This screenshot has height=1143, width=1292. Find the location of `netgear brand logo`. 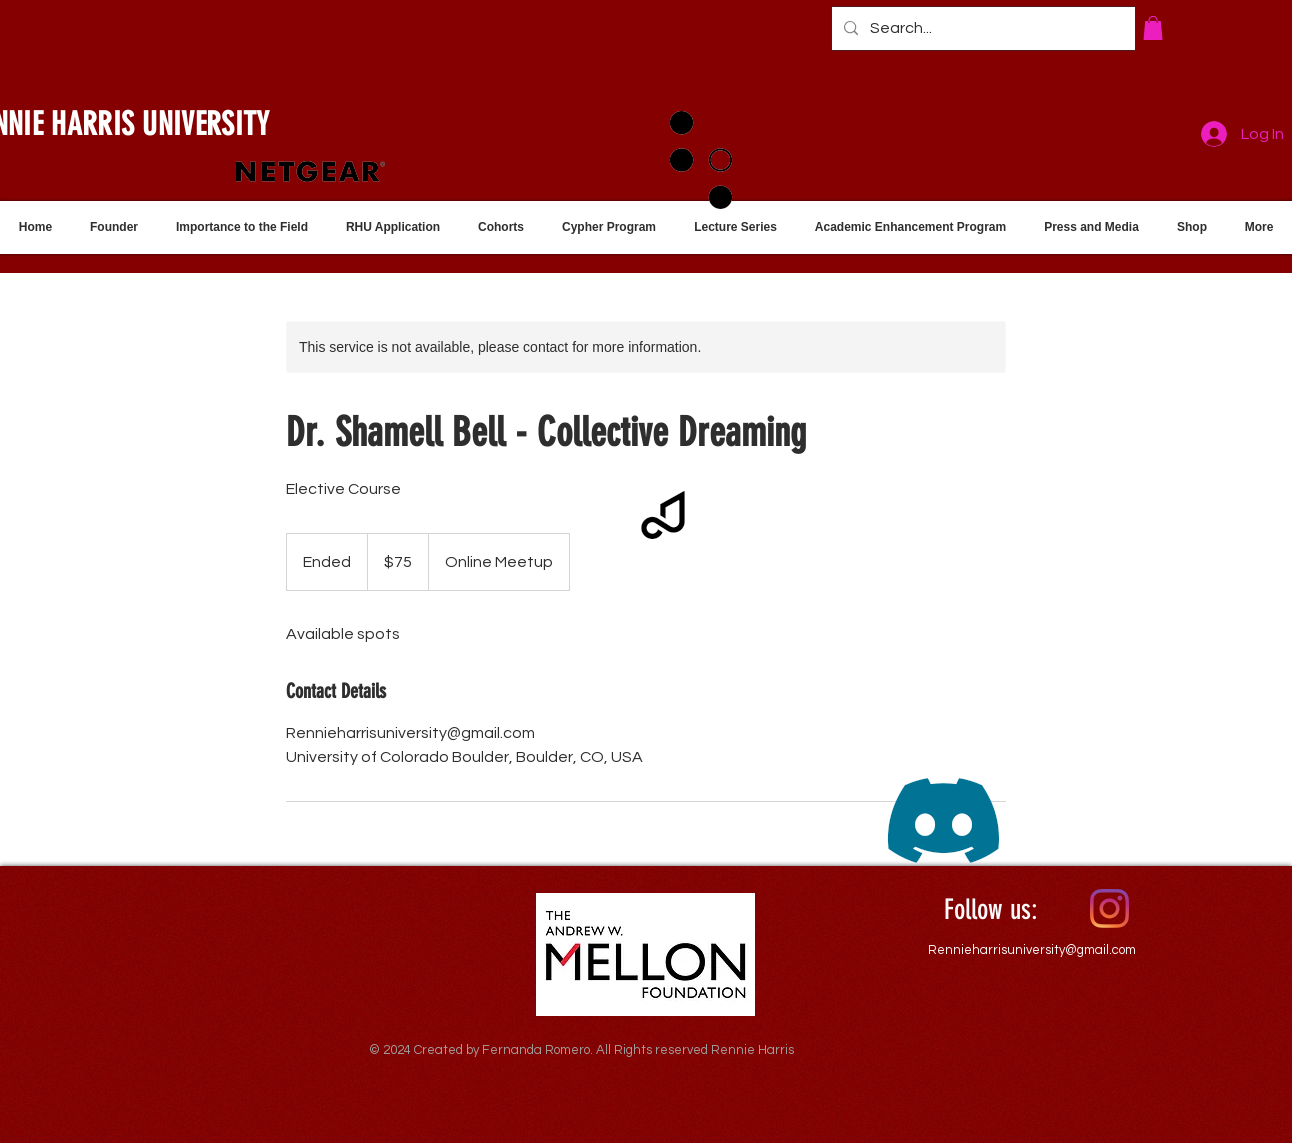

netgear brand logo is located at coordinates (310, 171).